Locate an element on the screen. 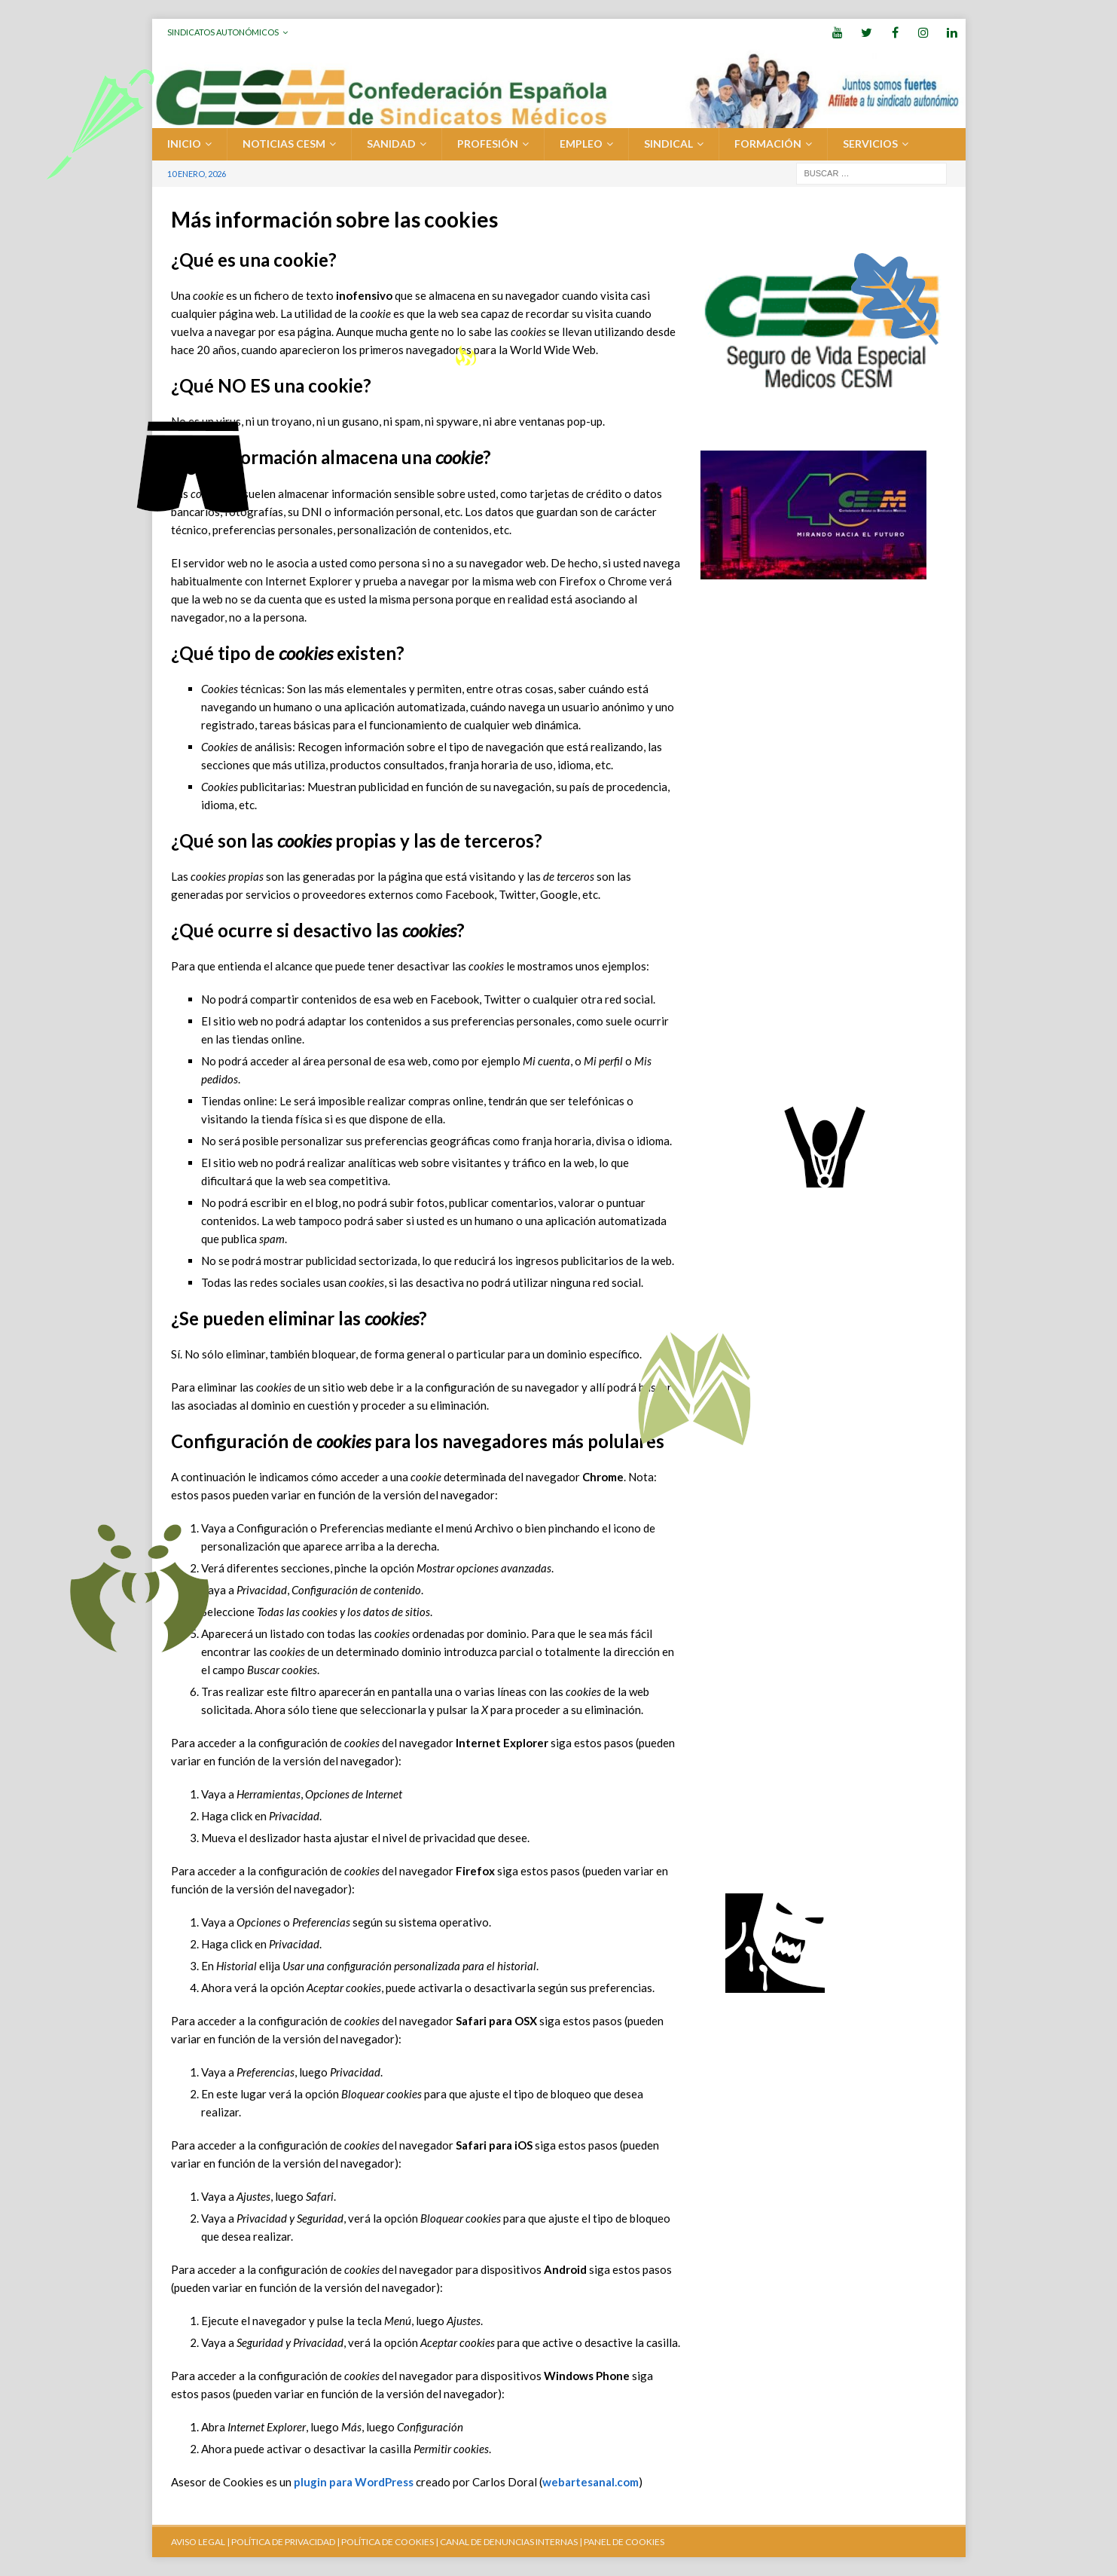 This screenshot has width=1117, height=2576. select underwear or shorts in a clothing game is located at coordinates (193, 467).